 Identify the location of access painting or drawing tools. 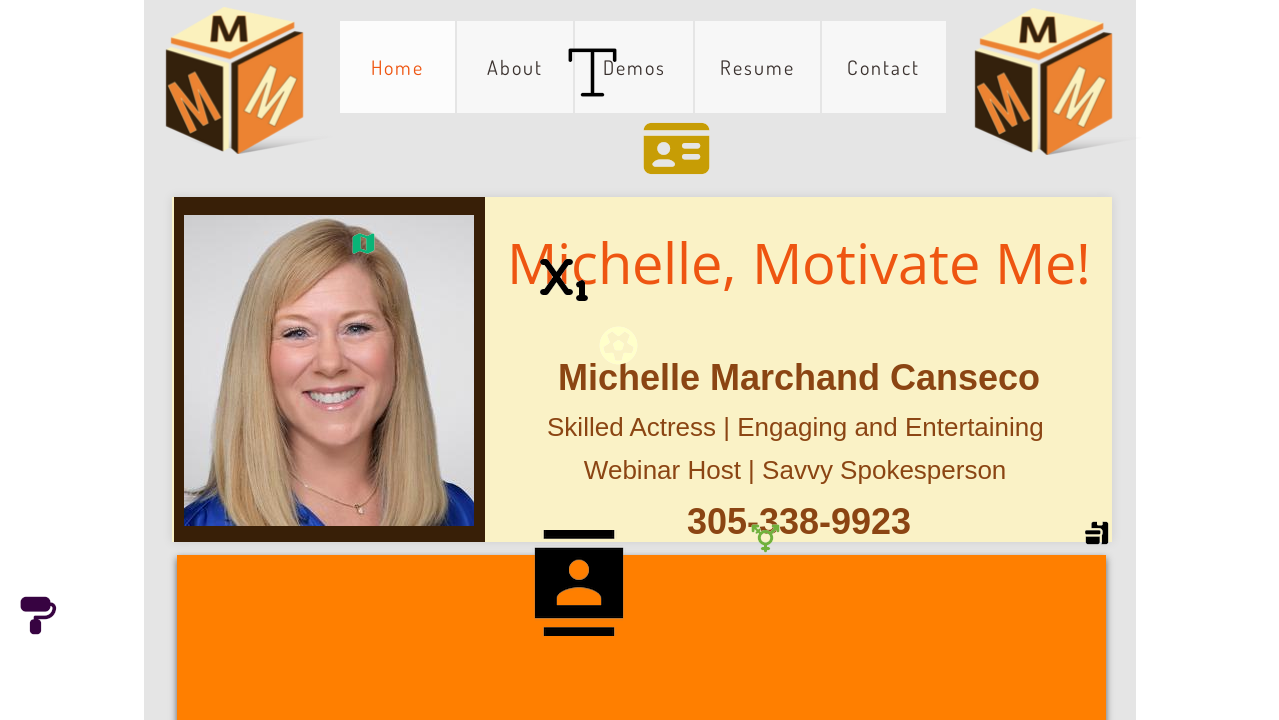
(35, 615).